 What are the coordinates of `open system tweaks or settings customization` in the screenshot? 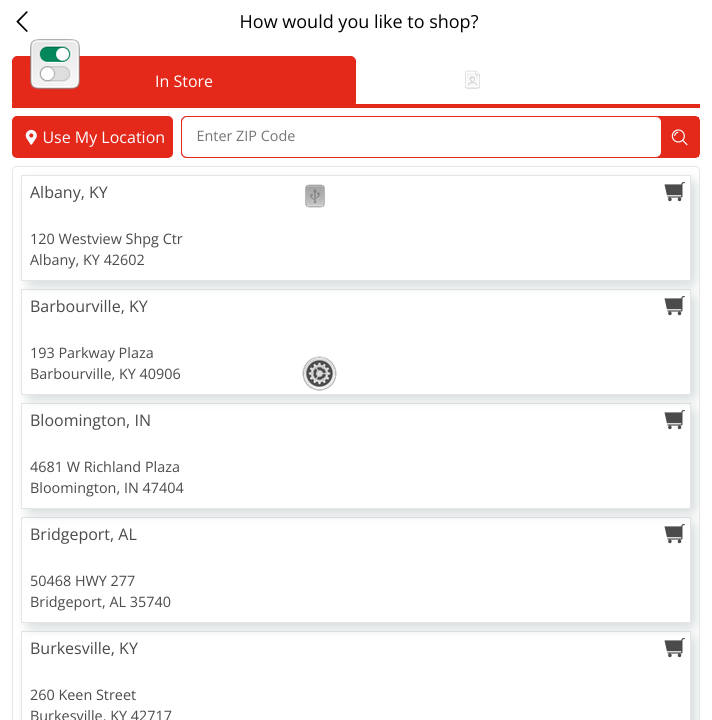 It's located at (55, 64).